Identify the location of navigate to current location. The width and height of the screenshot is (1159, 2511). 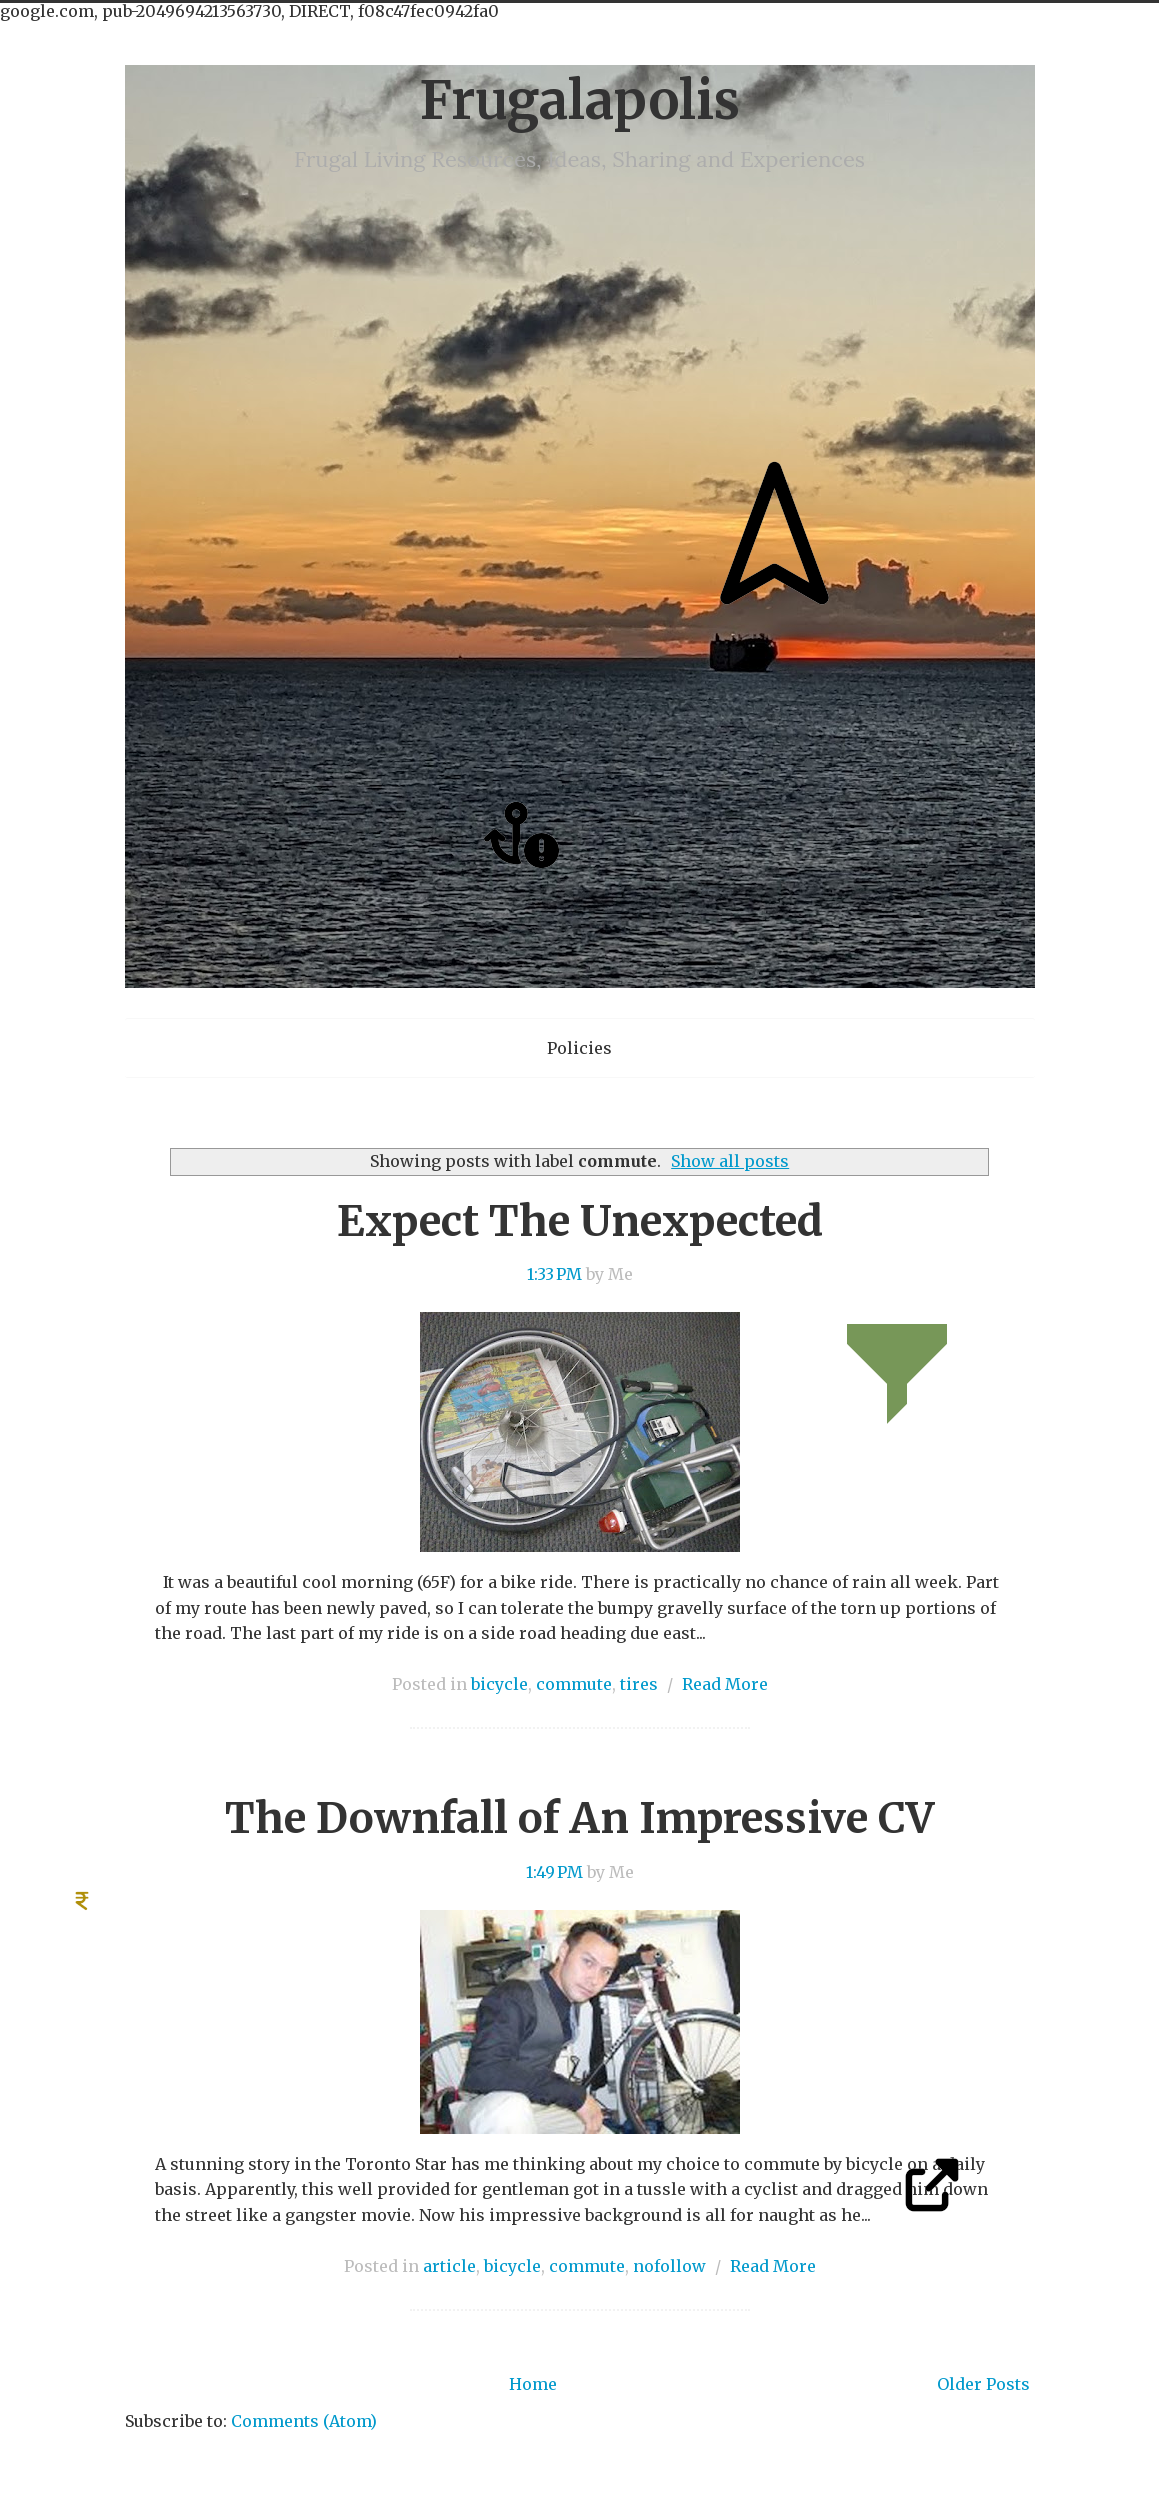
(774, 536).